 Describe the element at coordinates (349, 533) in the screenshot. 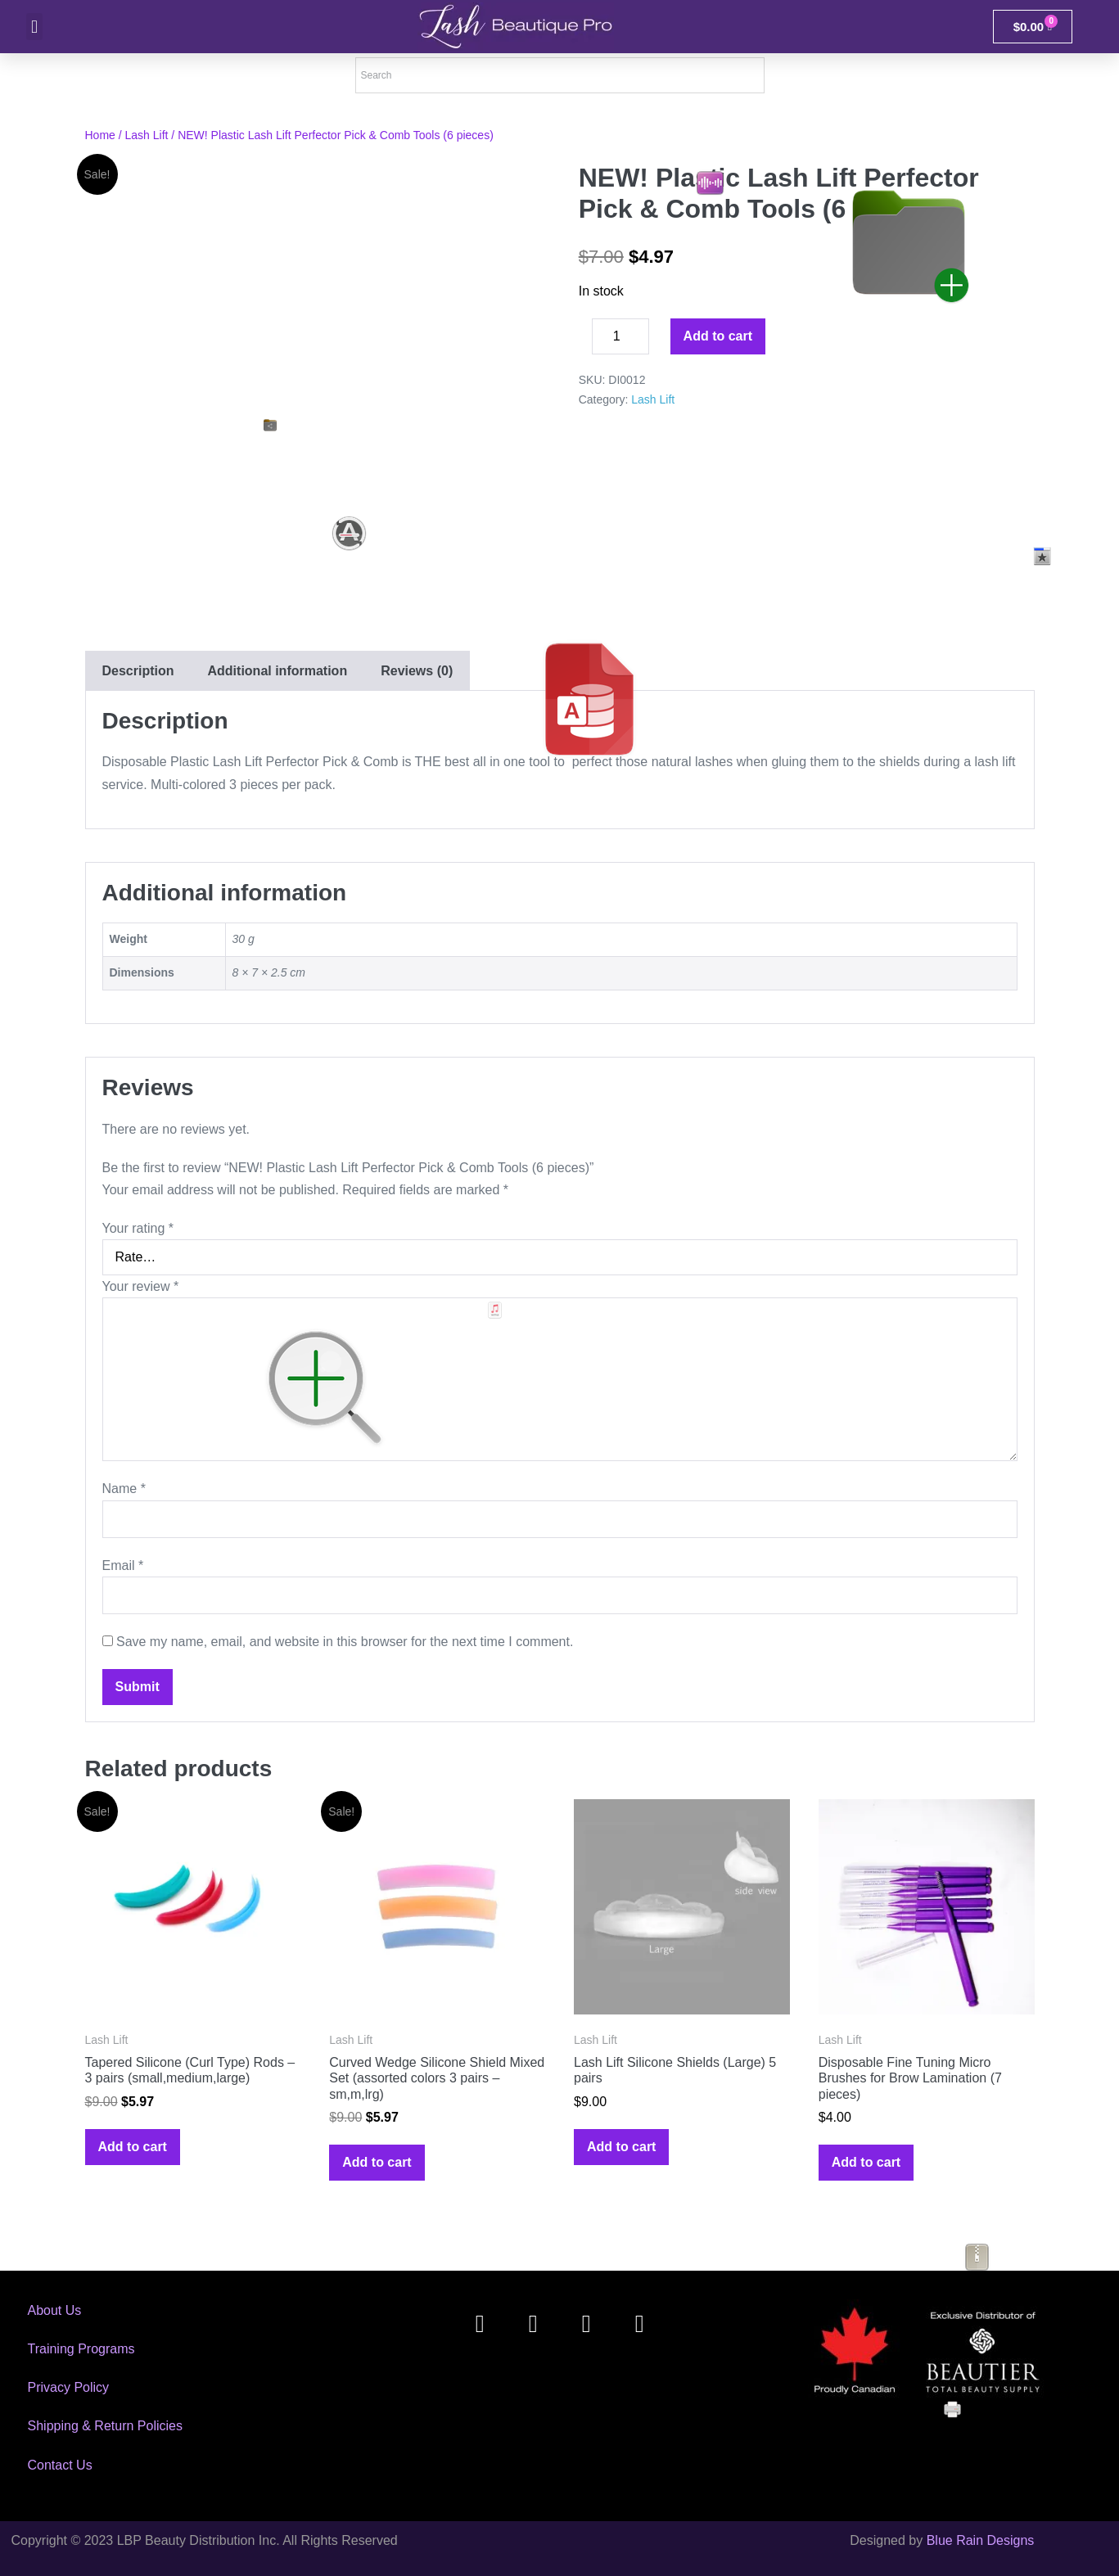

I see `open software updater application` at that location.